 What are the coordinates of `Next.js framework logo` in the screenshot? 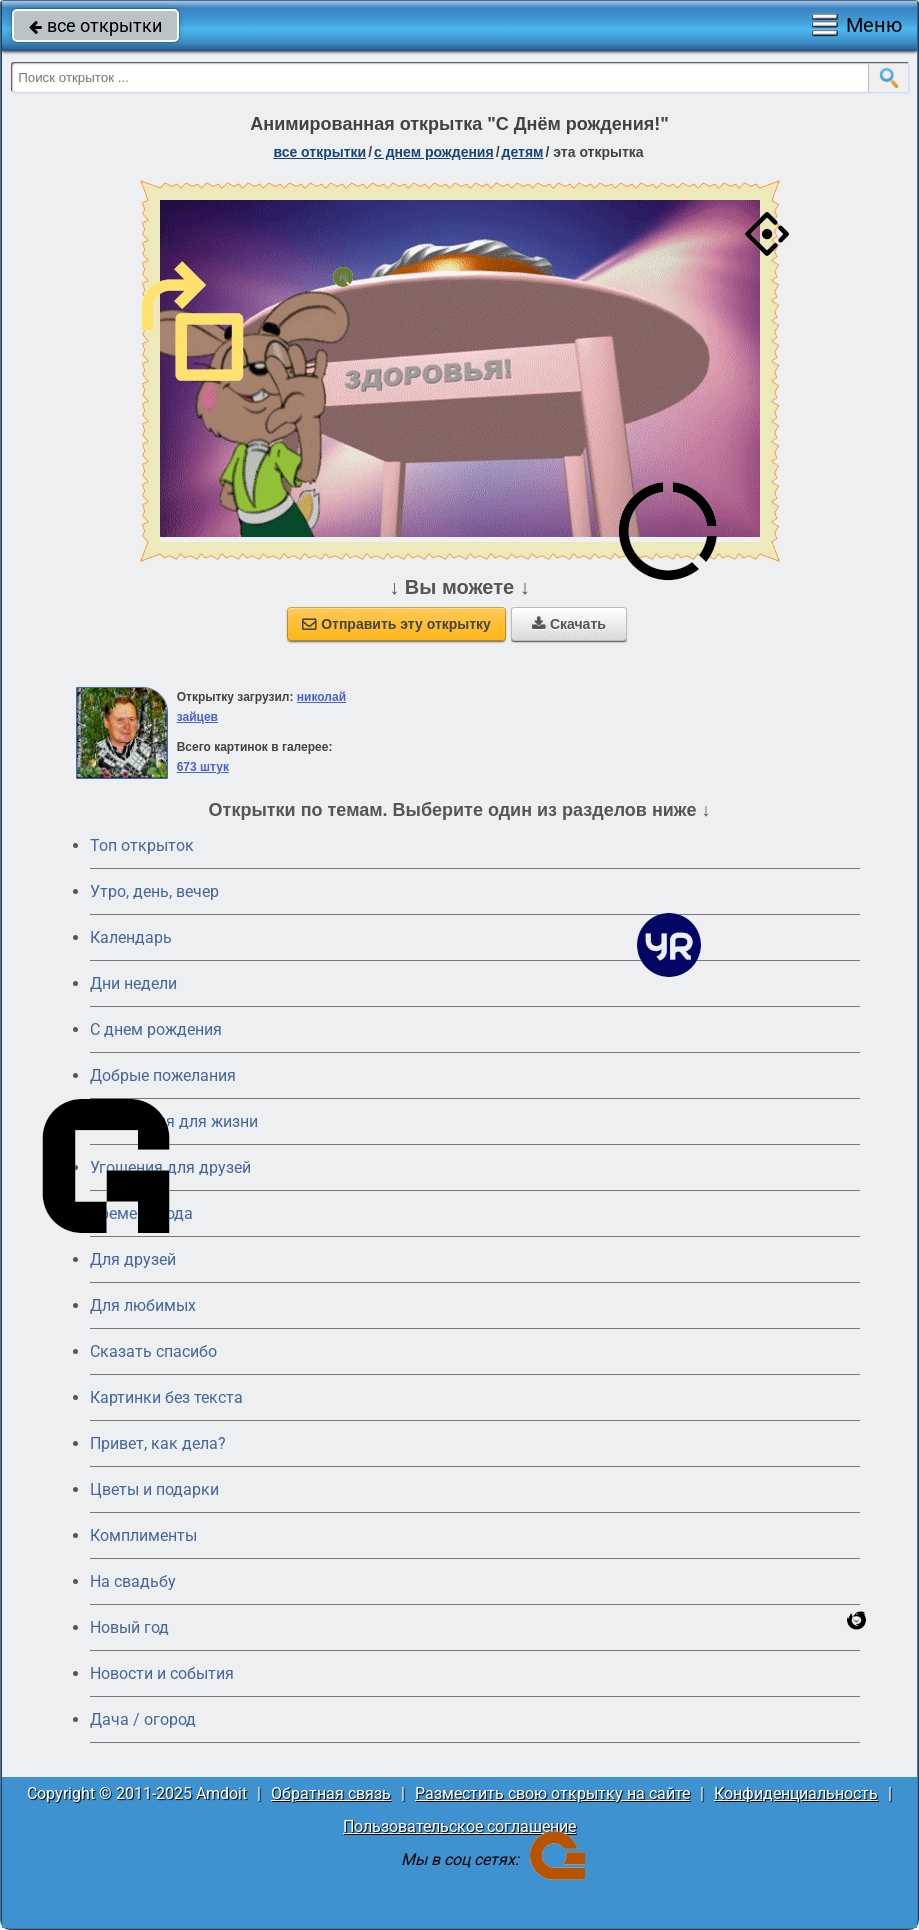 It's located at (343, 277).